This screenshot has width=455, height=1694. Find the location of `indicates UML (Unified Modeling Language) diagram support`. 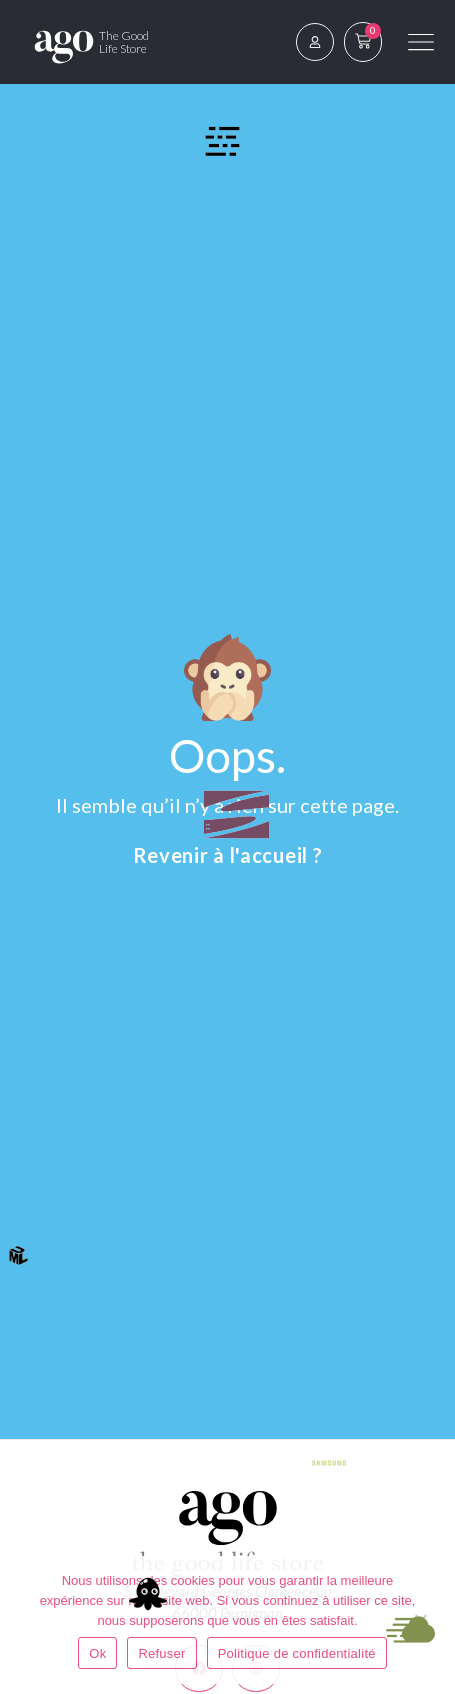

indicates UML (Unified Modeling Language) diagram support is located at coordinates (18, 1255).